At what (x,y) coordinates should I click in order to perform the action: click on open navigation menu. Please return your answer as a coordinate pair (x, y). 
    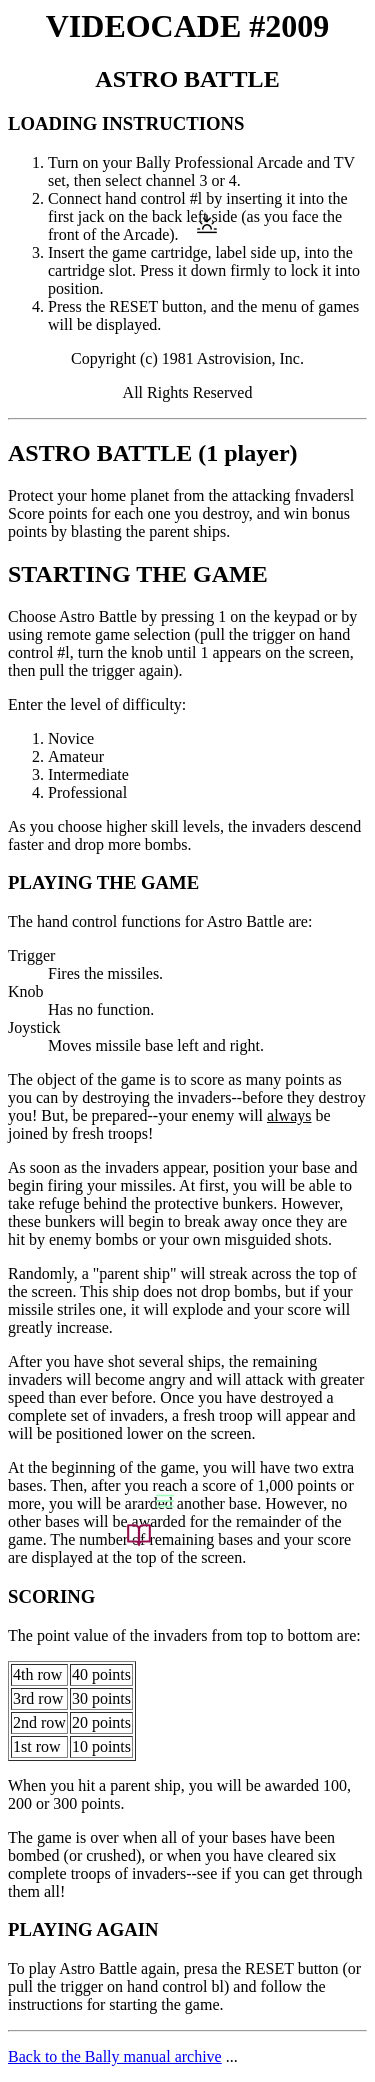
    Looking at the image, I should click on (165, 1501).